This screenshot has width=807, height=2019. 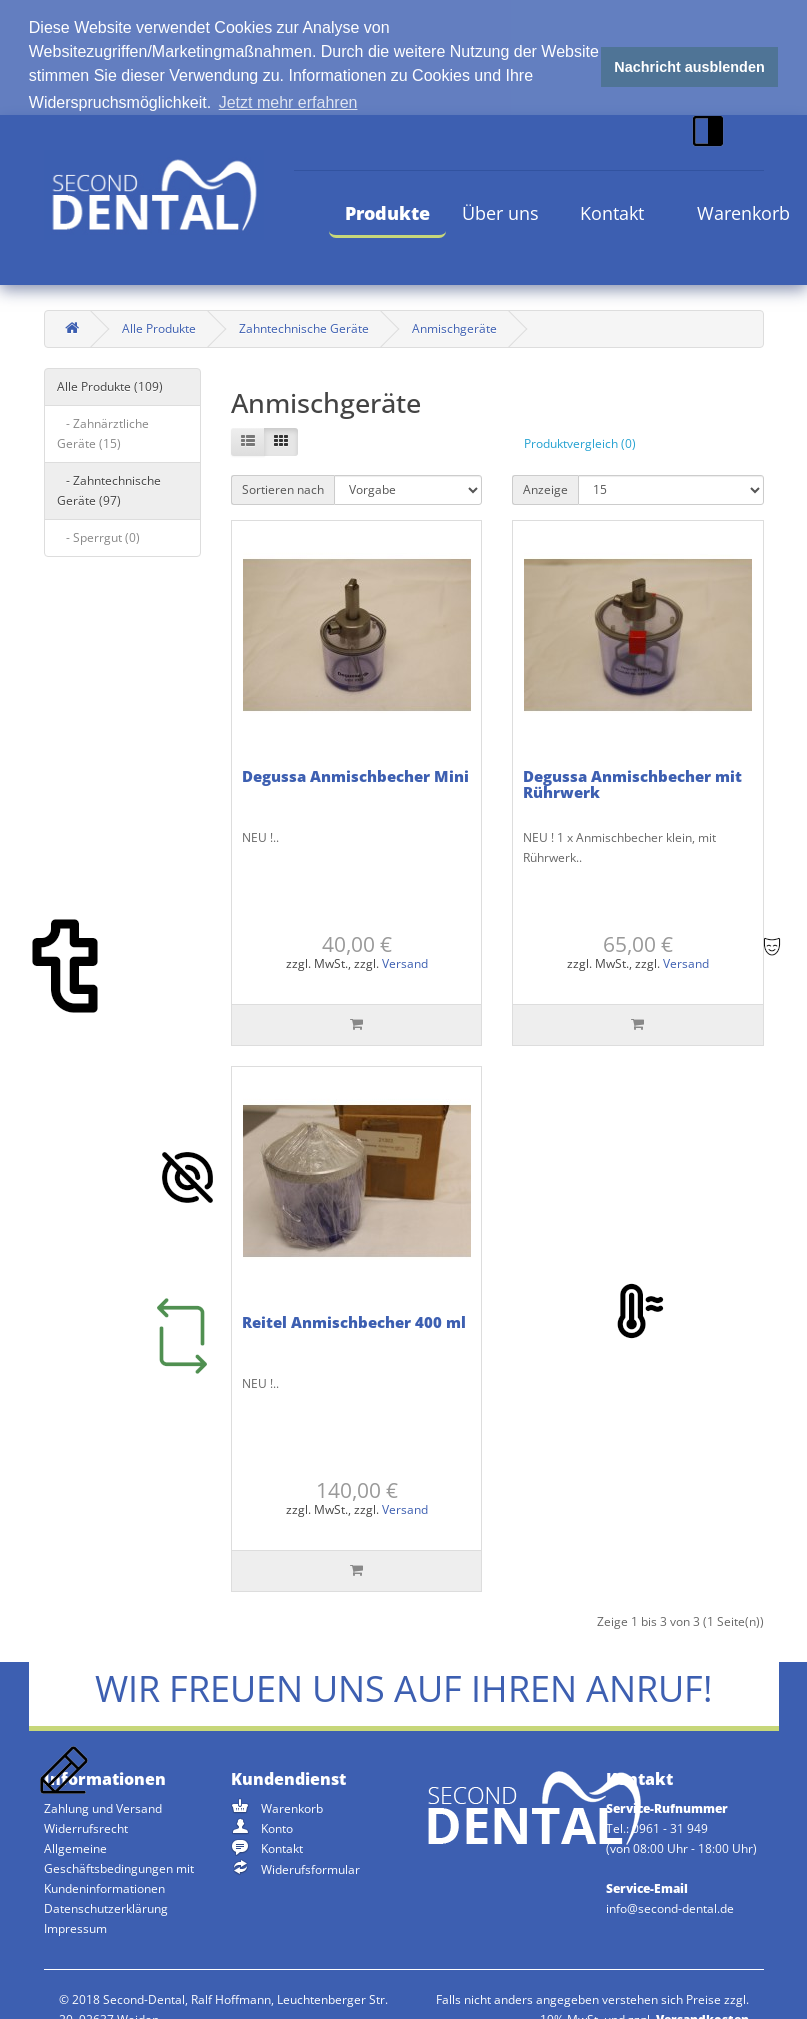 I want to click on open tumblr app, so click(x=65, y=966).